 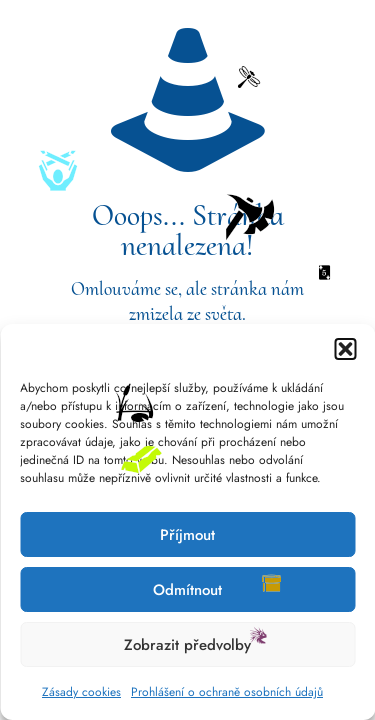 What do you see at coordinates (58, 170) in the screenshot?
I see `view combat power or battle strength` at bounding box center [58, 170].